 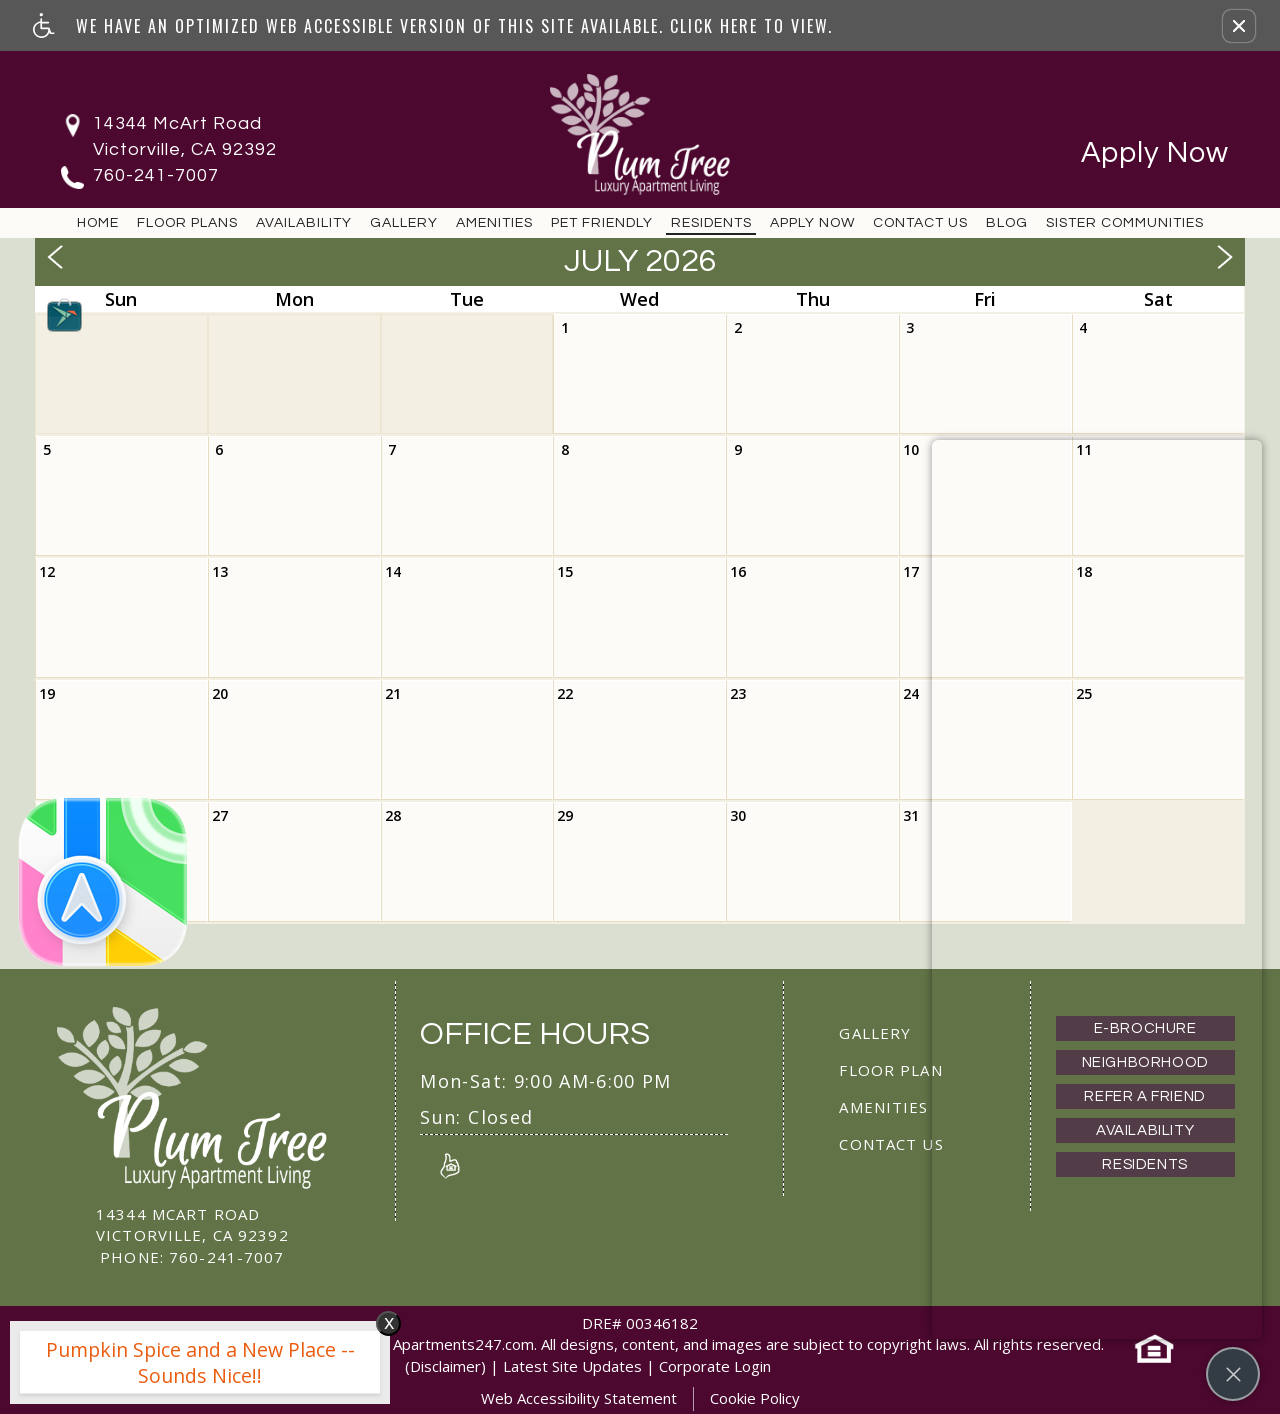 What do you see at coordinates (64, 316) in the screenshot?
I see `open the snap store to browse and install applications` at bounding box center [64, 316].